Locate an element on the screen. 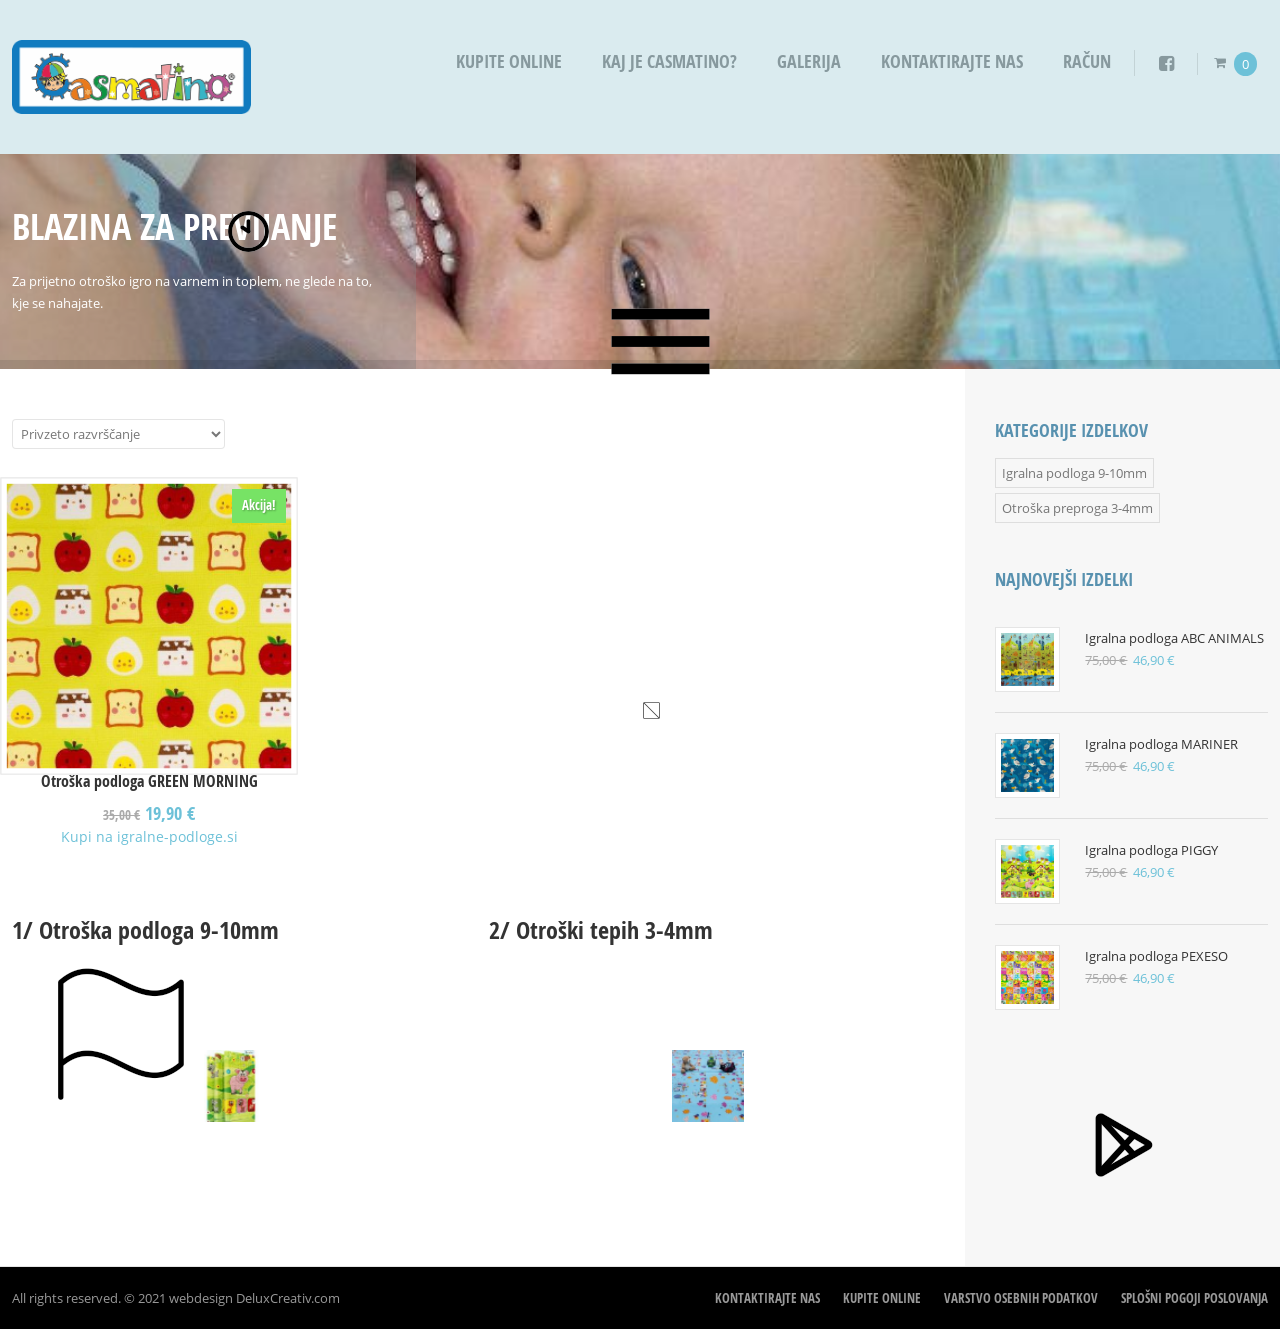 This screenshot has width=1280, height=1329. open navigation menu is located at coordinates (660, 341).